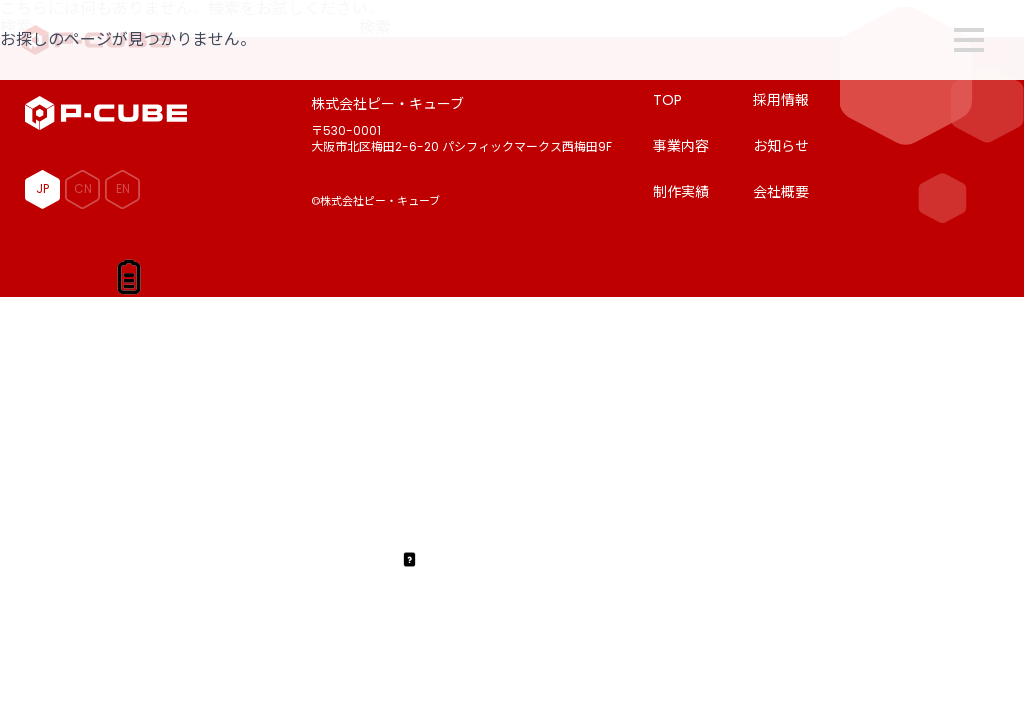 This screenshot has width=1024, height=720. Describe the element at coordinates (129, 277) in the screenshot. I see `battery level indicator showing medium charge` at that location.